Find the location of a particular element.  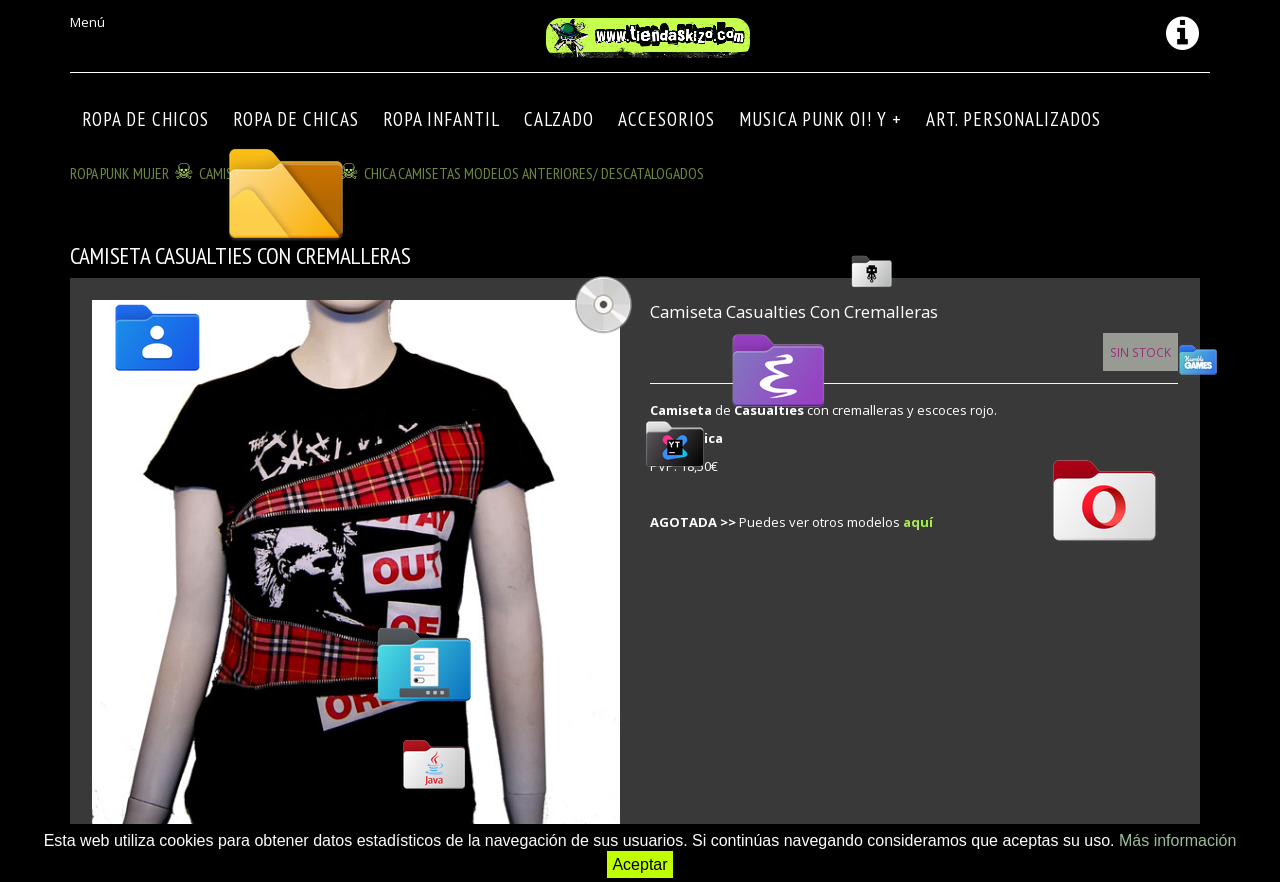

folder containing USB security testing tools is located at coordinates (871, 272).